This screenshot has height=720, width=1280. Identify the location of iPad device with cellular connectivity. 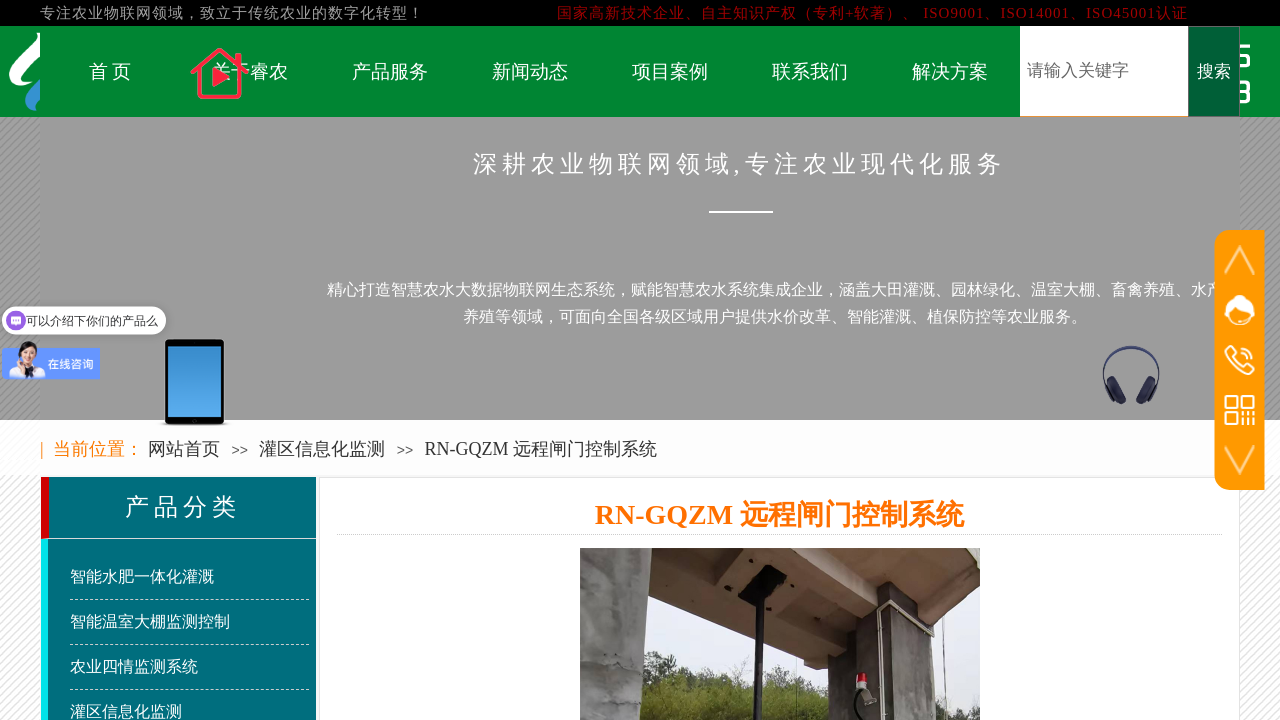
(194, 382).